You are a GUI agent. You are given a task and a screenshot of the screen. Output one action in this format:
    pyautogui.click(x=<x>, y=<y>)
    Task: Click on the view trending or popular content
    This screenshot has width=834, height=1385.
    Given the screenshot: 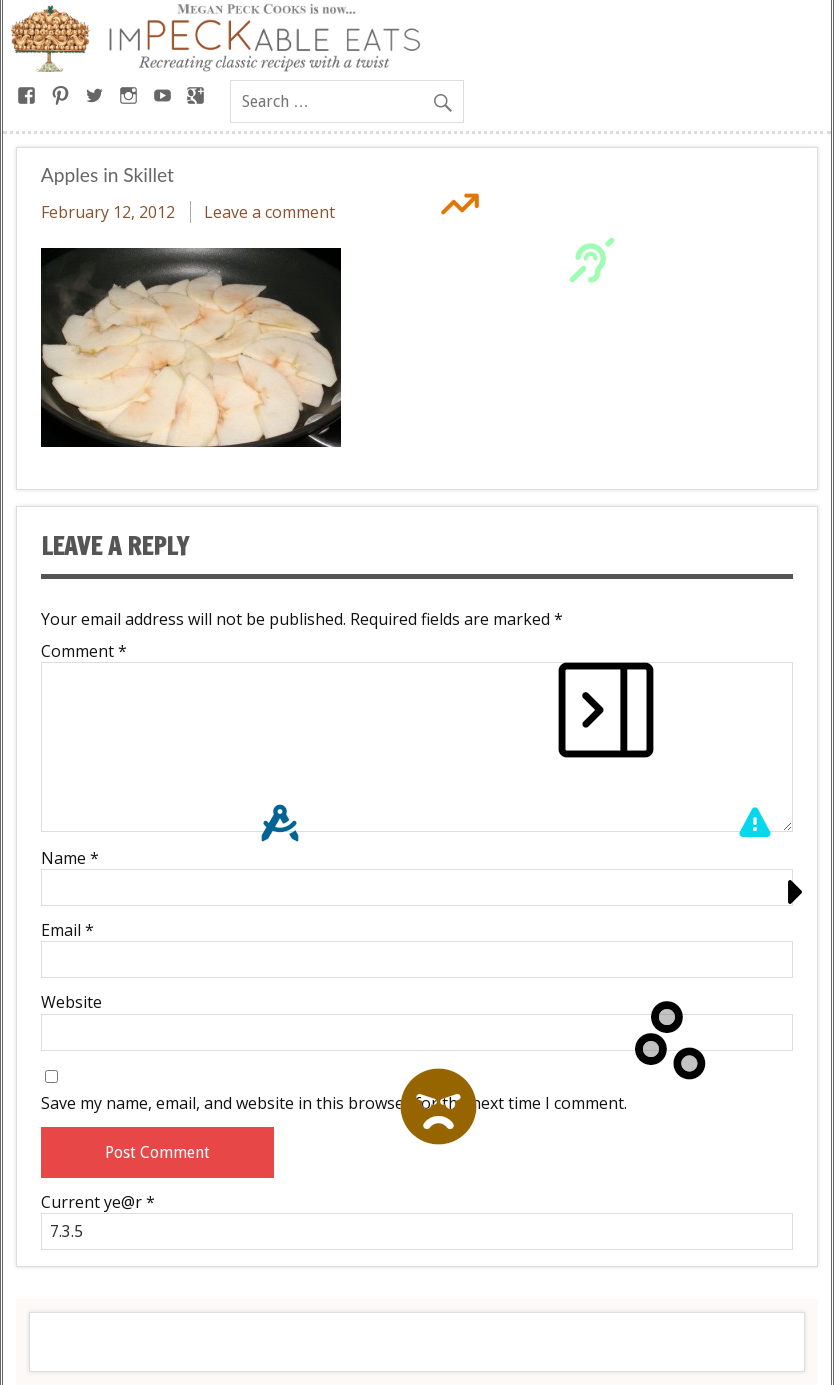 What is the action you would take?
    pyautogui.click(x=460, y=204)
    